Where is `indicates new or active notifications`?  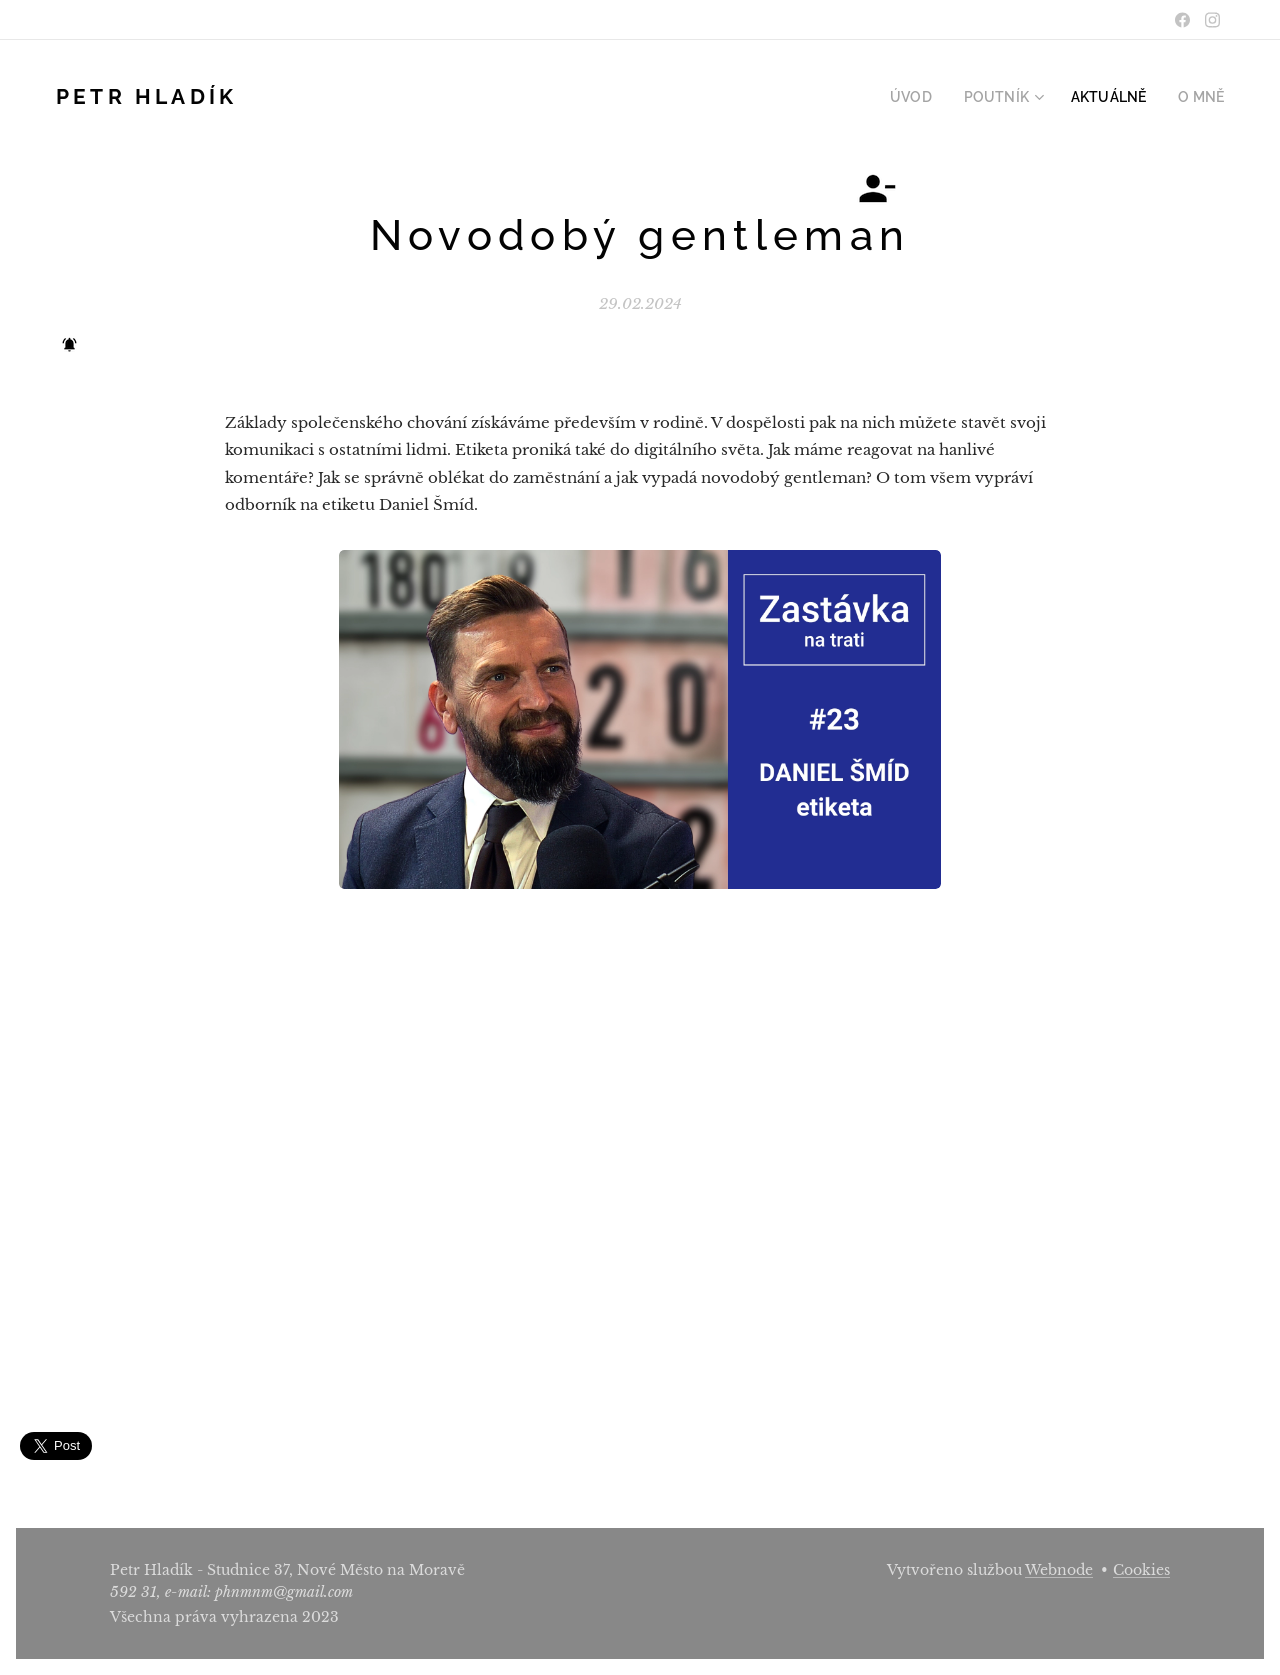 indicates new or active notifications is located at coordinates (69, 344).